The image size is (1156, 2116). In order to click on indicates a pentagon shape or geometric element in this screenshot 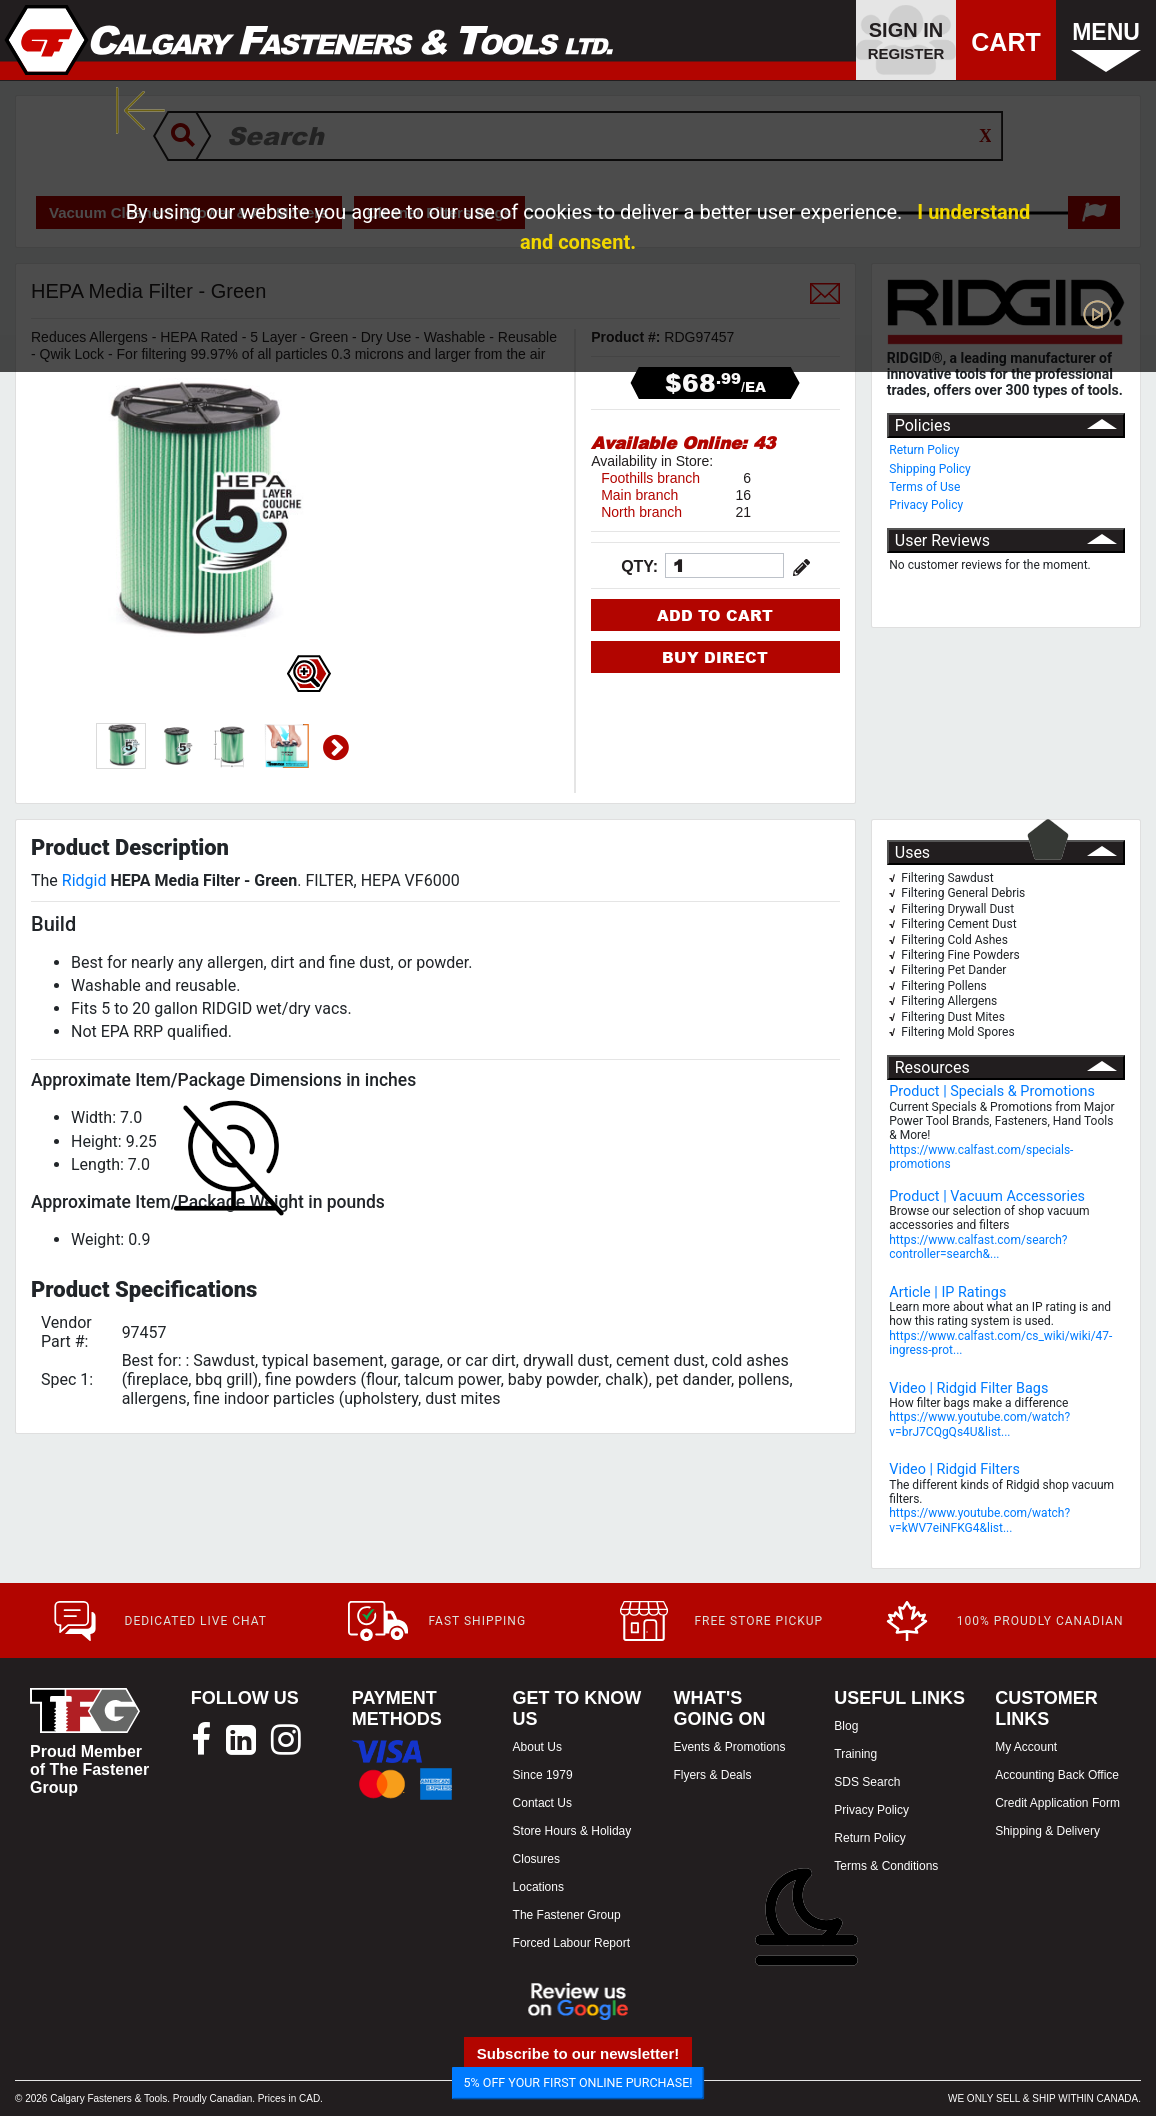, I will do `click(1048, 841)`.